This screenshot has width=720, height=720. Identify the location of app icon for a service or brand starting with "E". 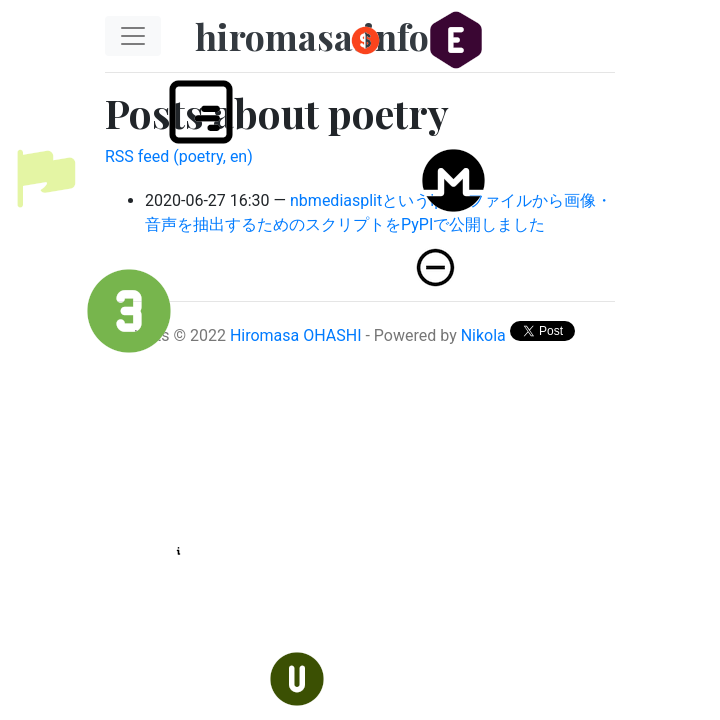
(456, 40).